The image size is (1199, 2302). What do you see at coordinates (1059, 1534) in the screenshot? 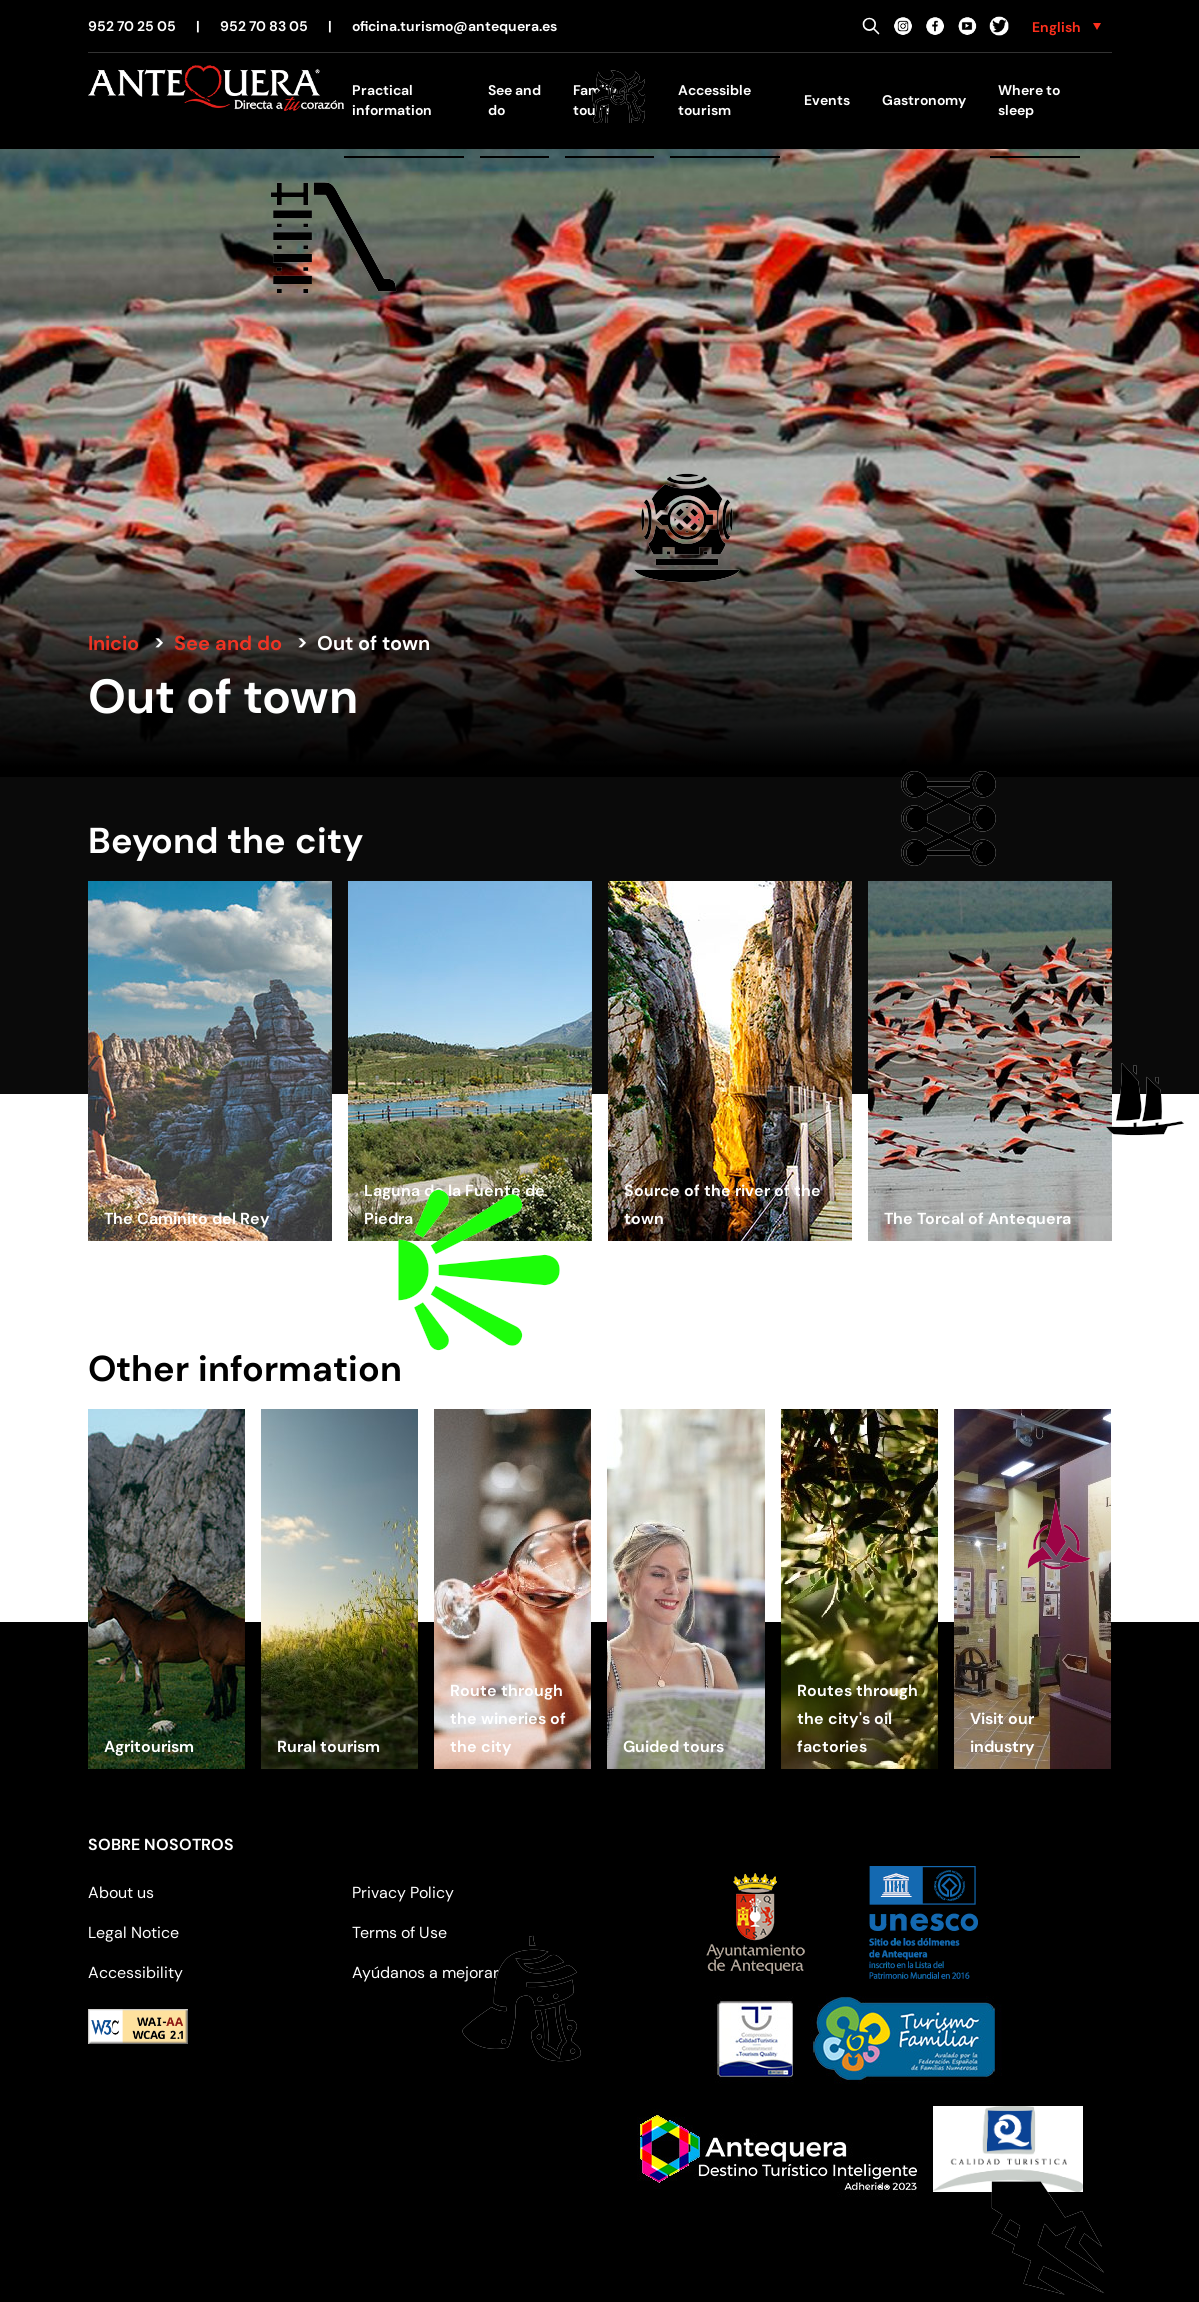
I see `klingon empire emblem from star trek` at bounding box center [1059, 1534].